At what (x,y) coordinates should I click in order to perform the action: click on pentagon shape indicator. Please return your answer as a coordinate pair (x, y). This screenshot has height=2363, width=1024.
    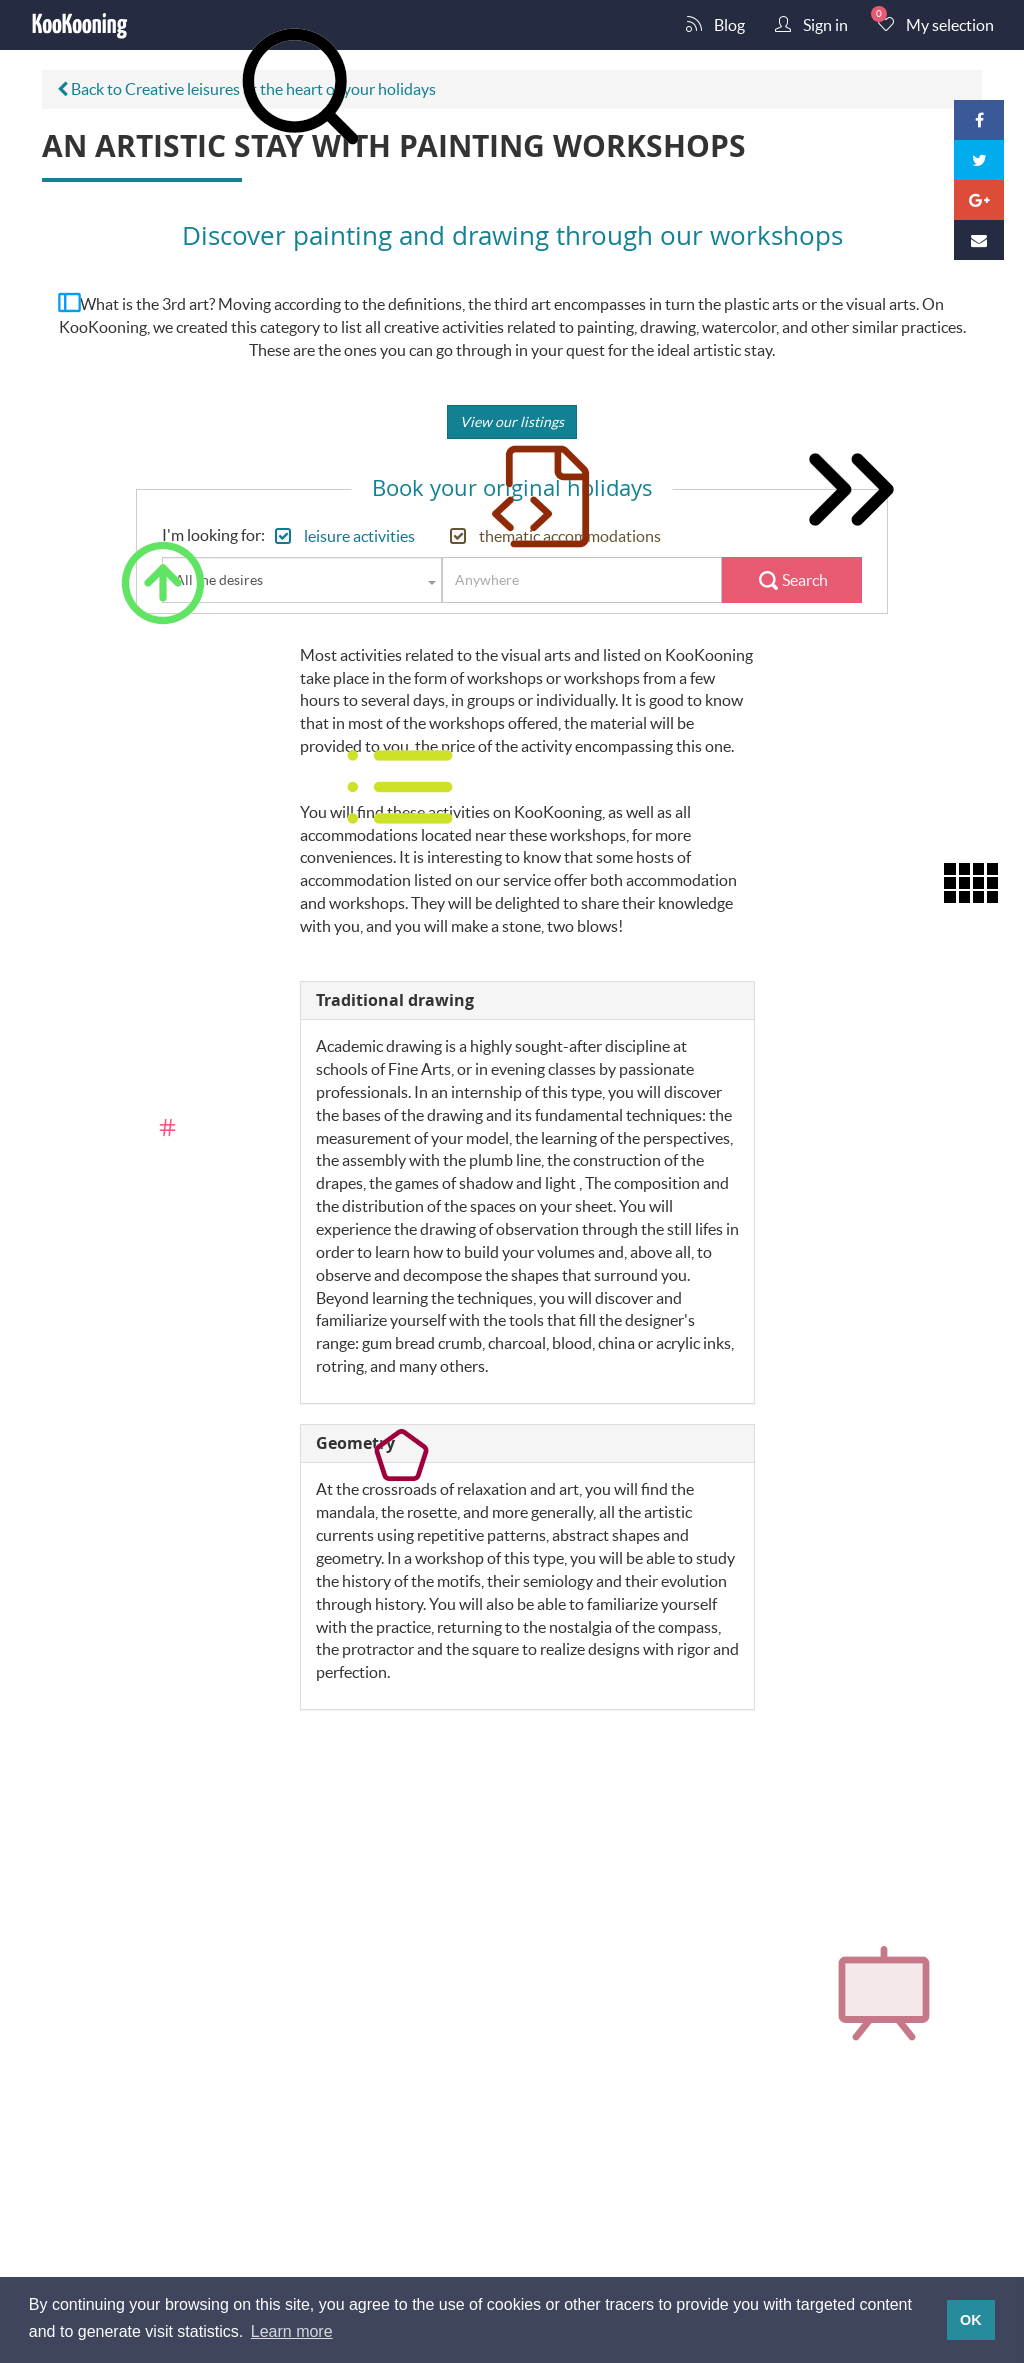
    Looking at the image, I should click on (401, 1456).